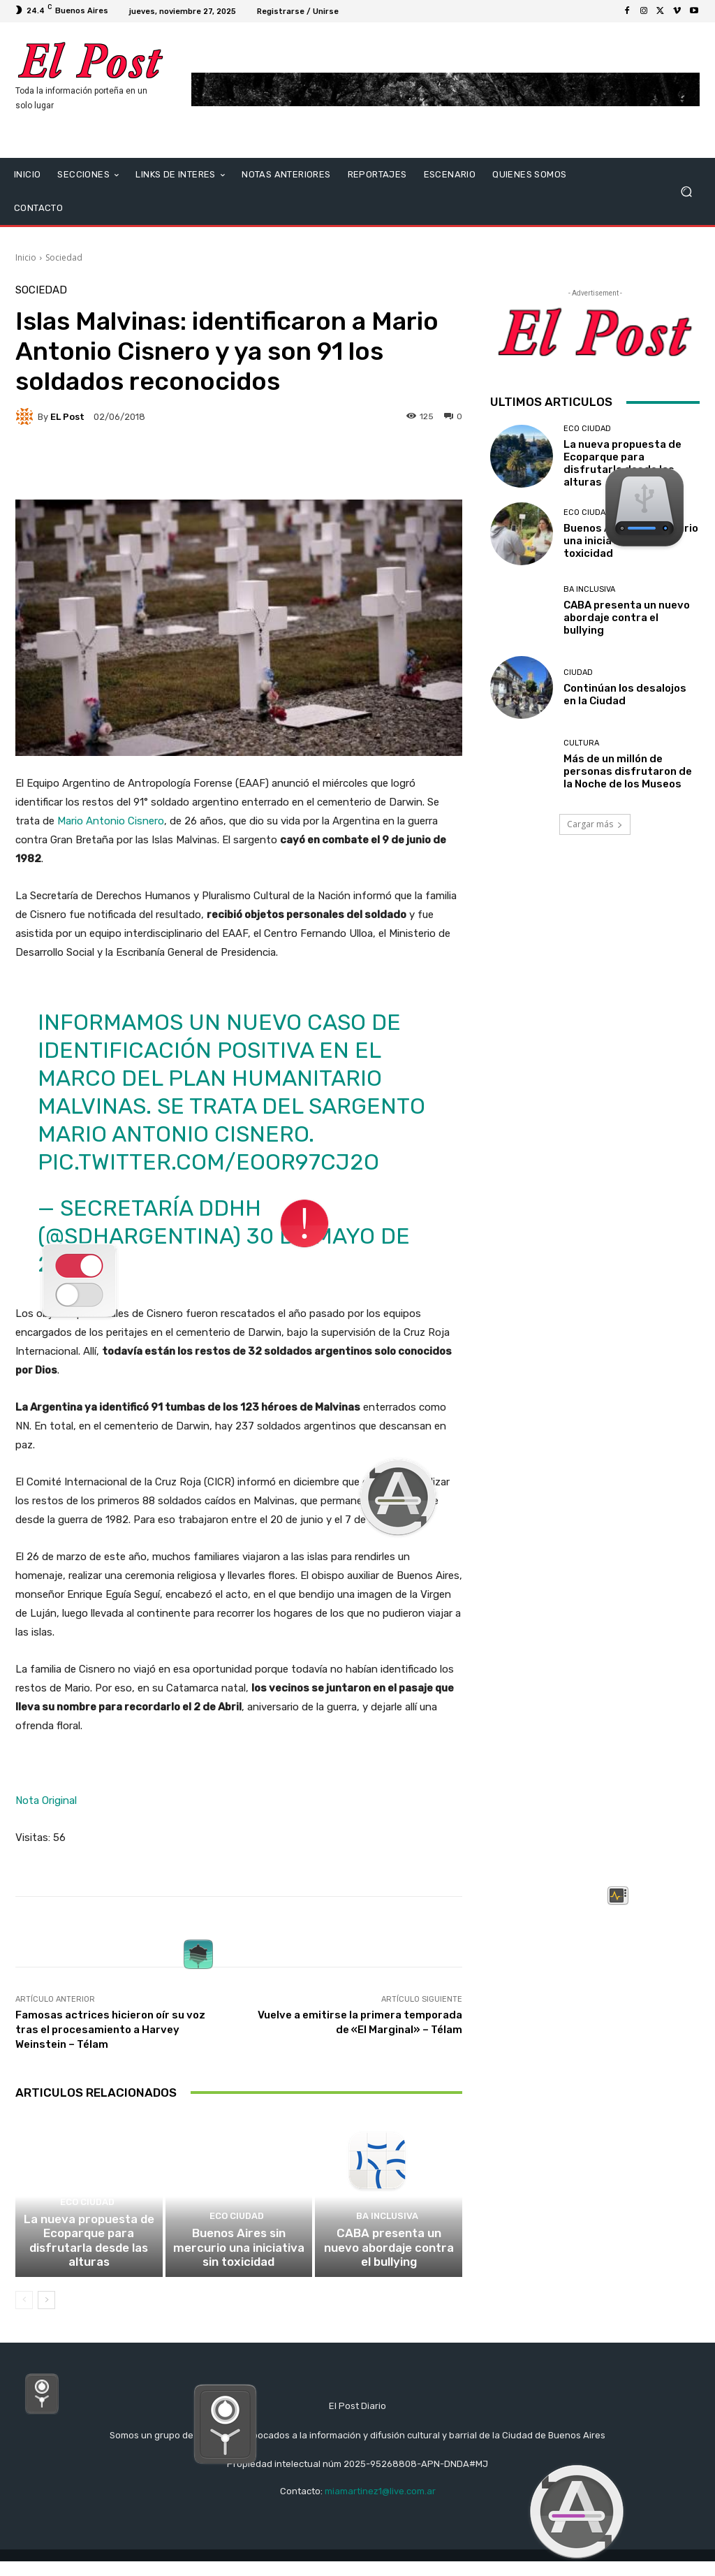  What do you see at coordinates (79, 1280) in the screenshot?
I see `open gnome tweaks to customize desktop settings` at bounding box center [79, 1280].